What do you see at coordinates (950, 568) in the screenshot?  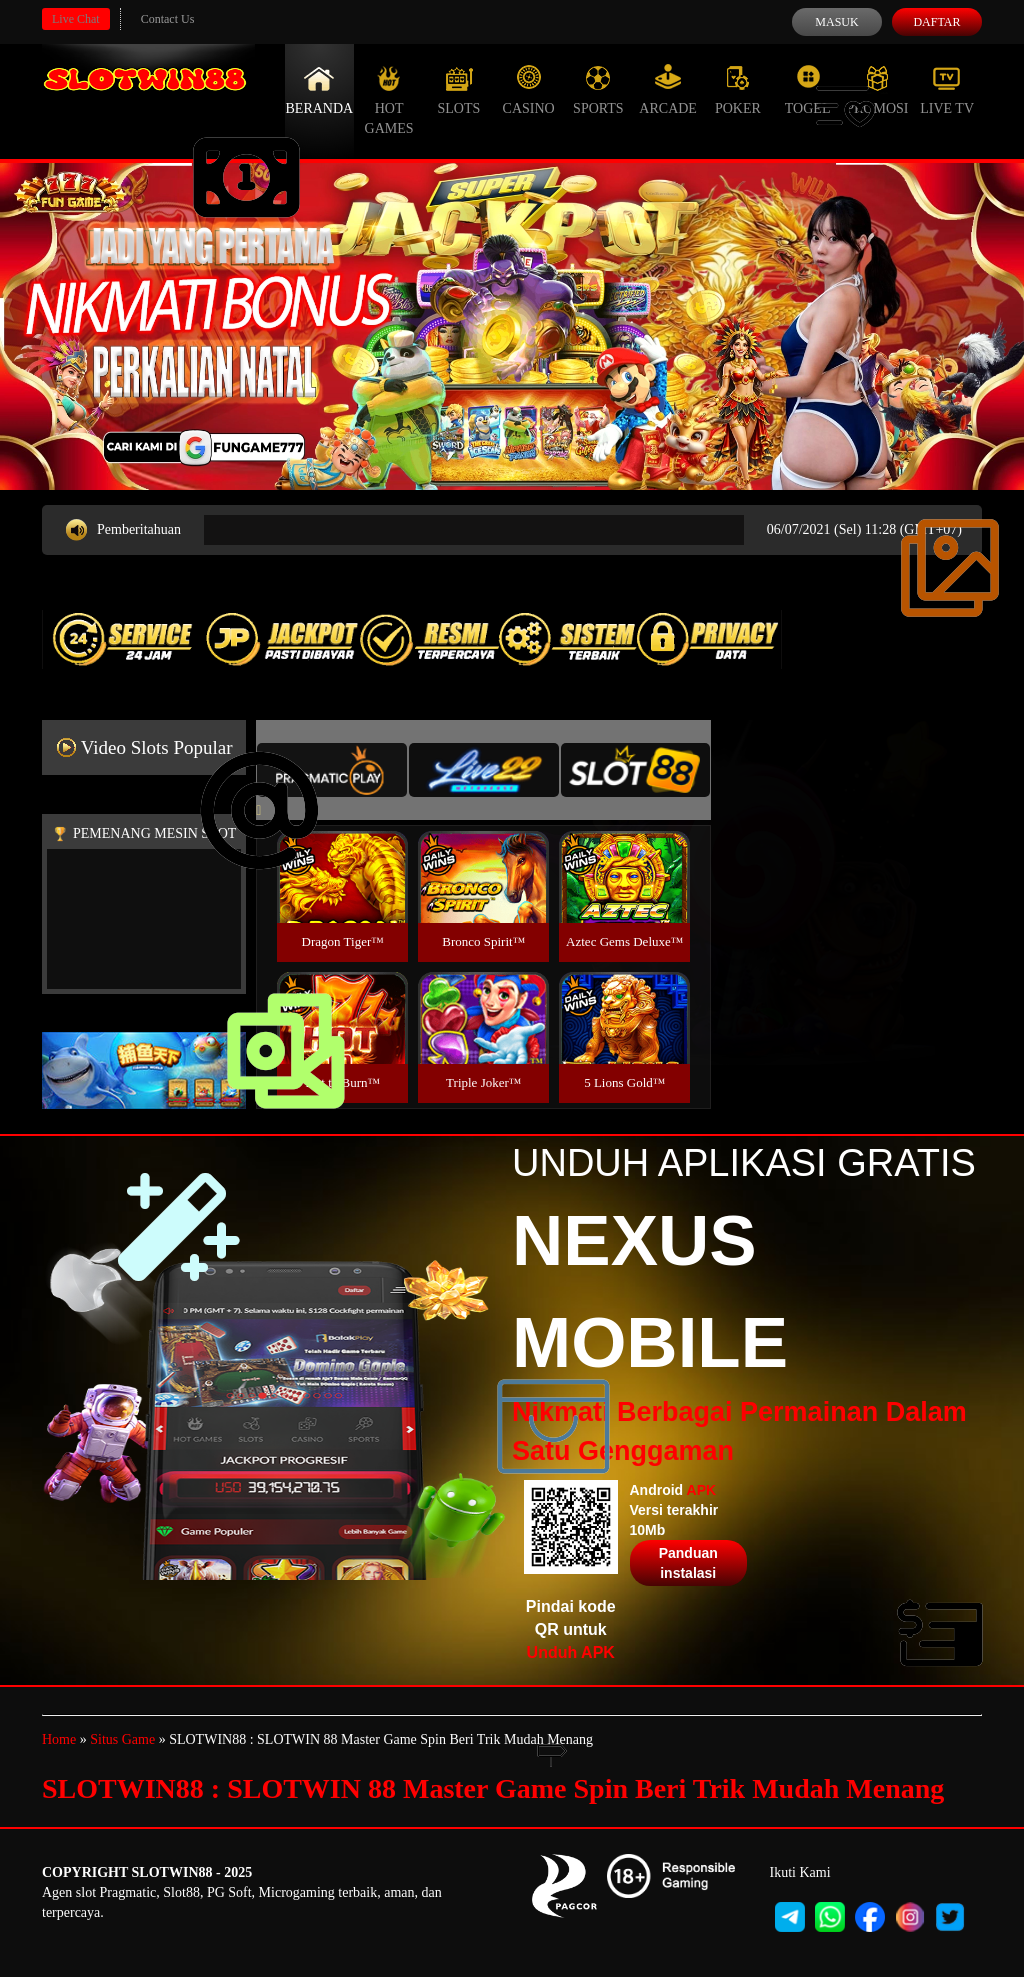 I see `view photo gallery` at bounding box center [950, 568].